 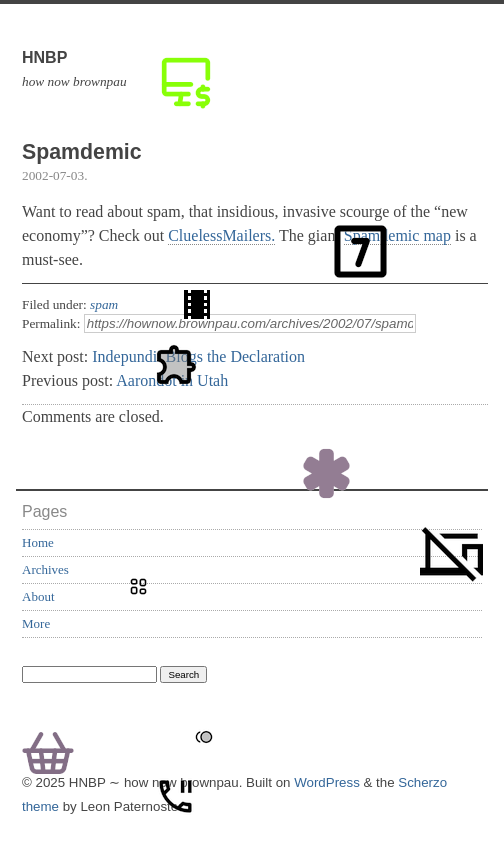 What do you see at coordinates (204, 737) in the screenshot?
I see `access toll or payment information` at bounding box center [204, 737].